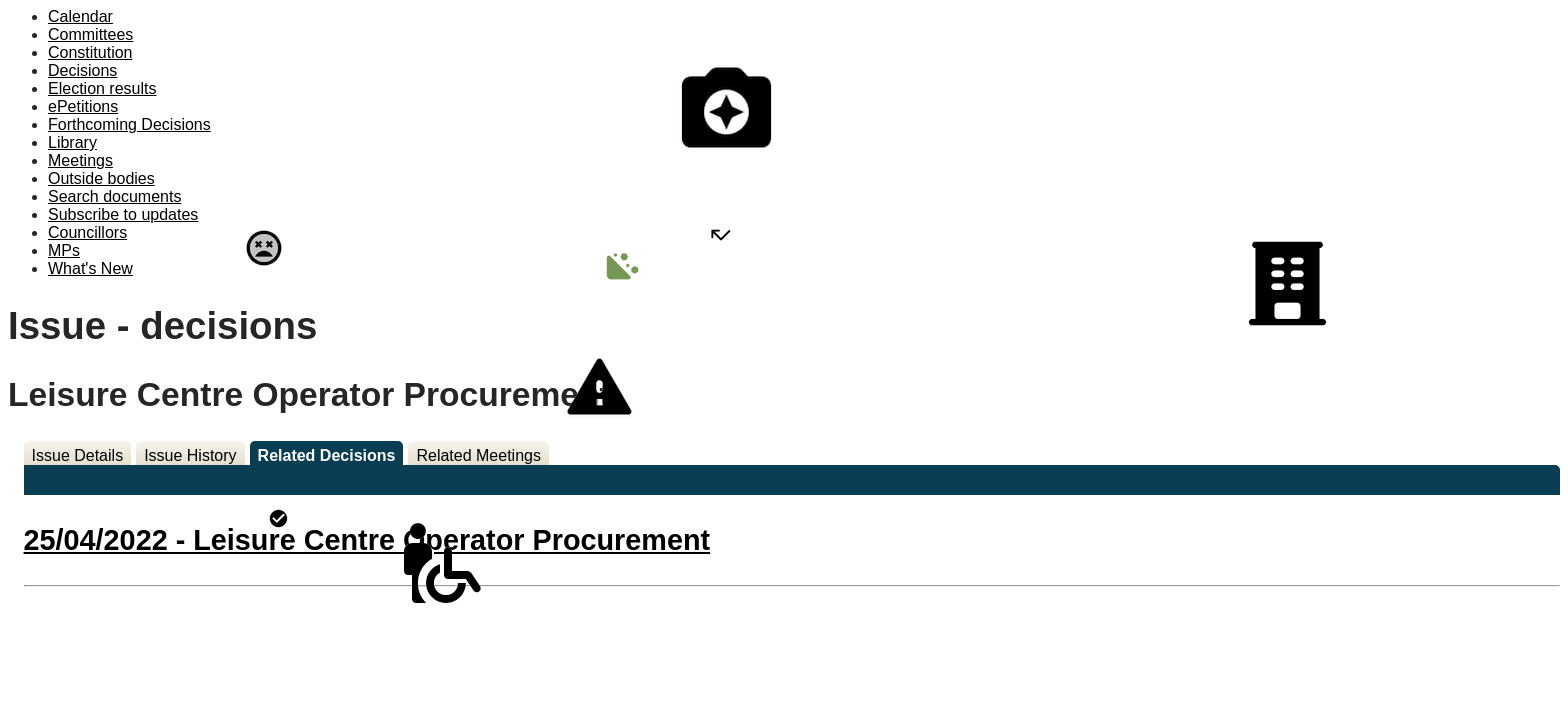 This screenshot has width=1568, height=720. What do you see at coordinates (721, 235) in the screenshot?
I see `indicates a missed incoming call` at bounding box center [721, 235].